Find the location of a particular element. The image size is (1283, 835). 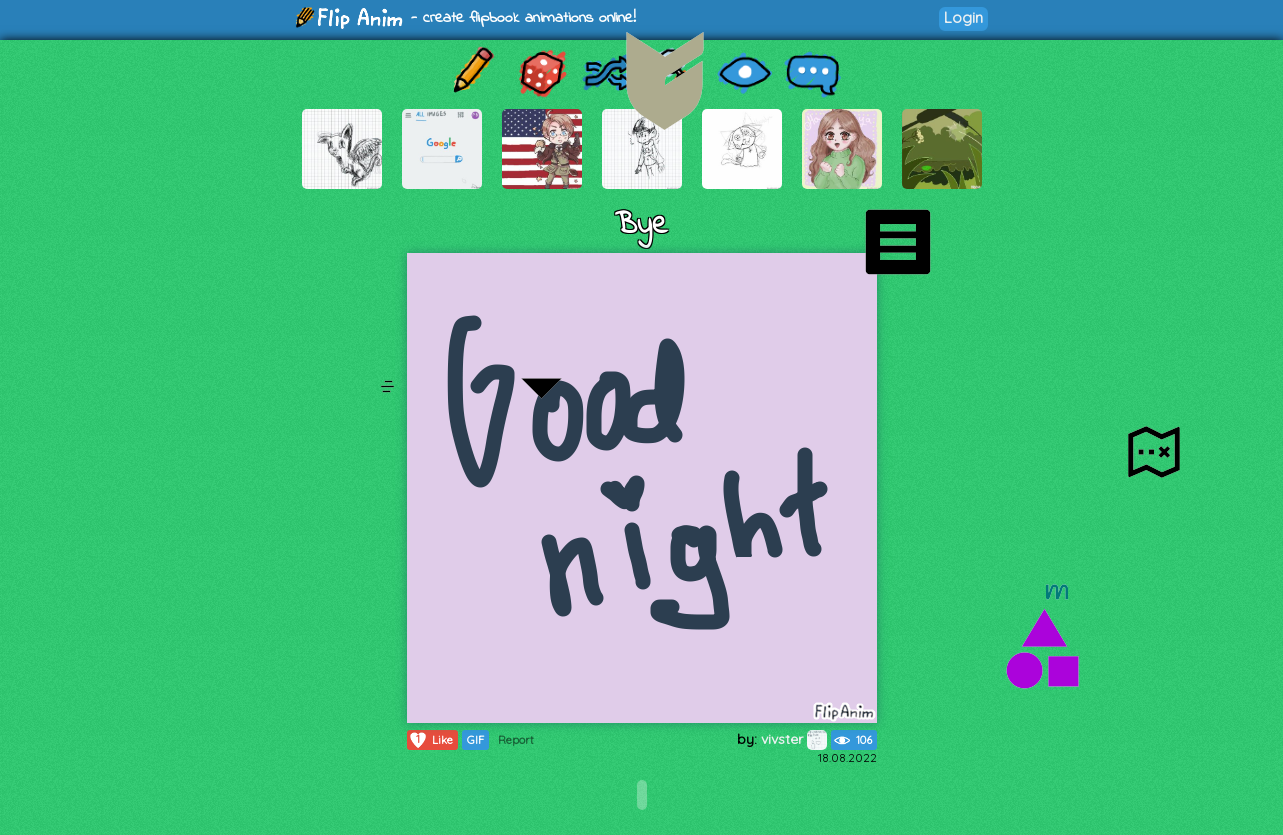

access shape tools or drawing options is located at coordinates (1044, 650).